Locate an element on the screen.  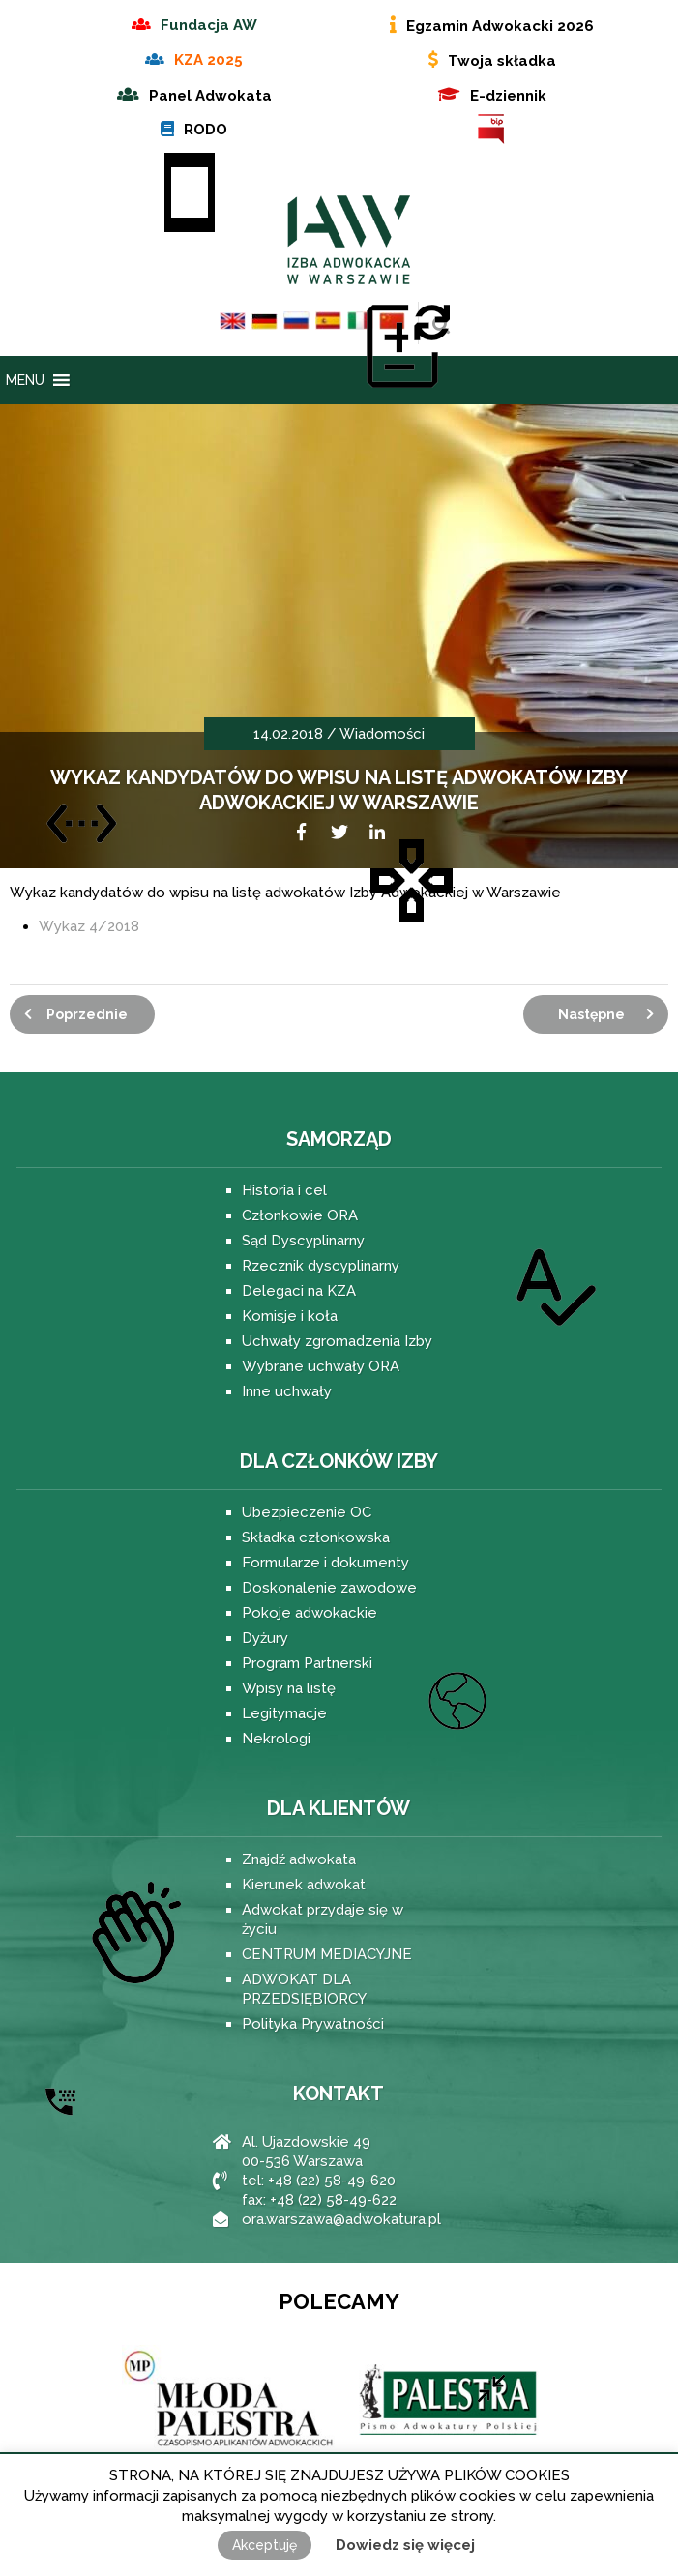
open games or gaming section is located at coordinates (411, 880).